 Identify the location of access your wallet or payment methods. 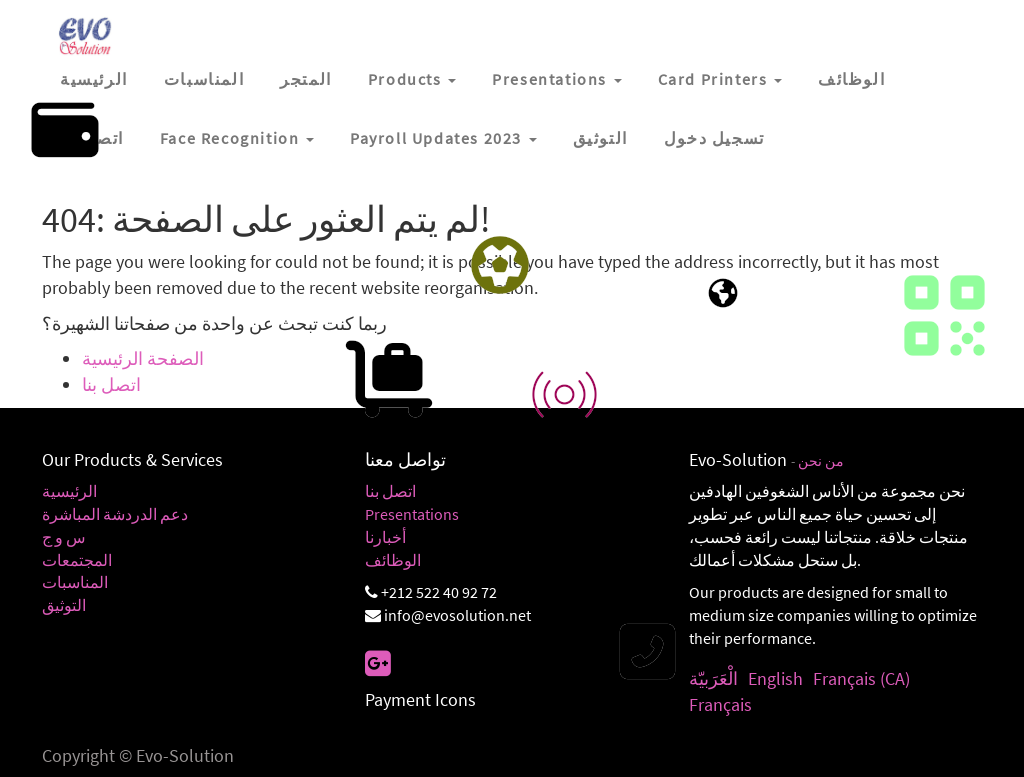
(65, 132).